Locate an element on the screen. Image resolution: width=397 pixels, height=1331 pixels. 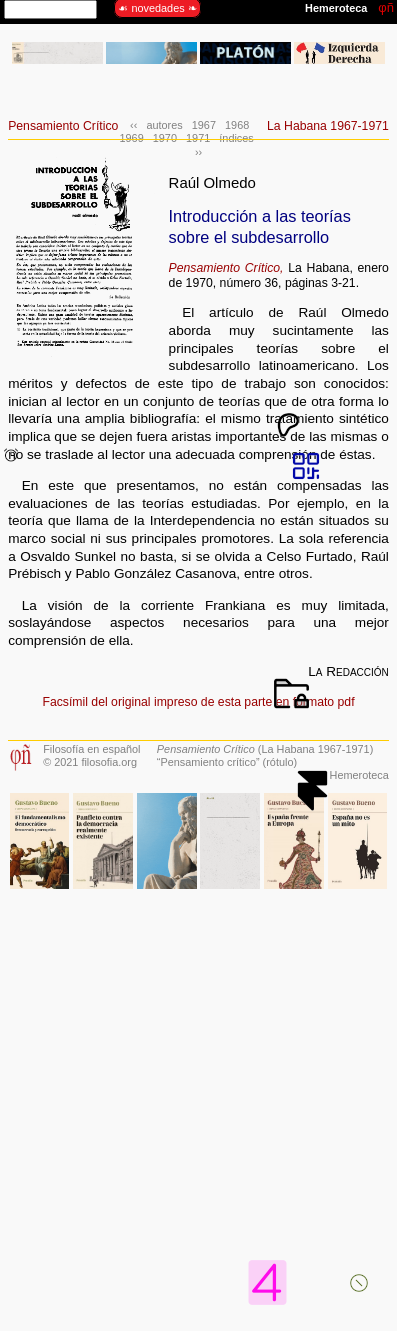
set or manage alarms is located at coordinates (11, 455).